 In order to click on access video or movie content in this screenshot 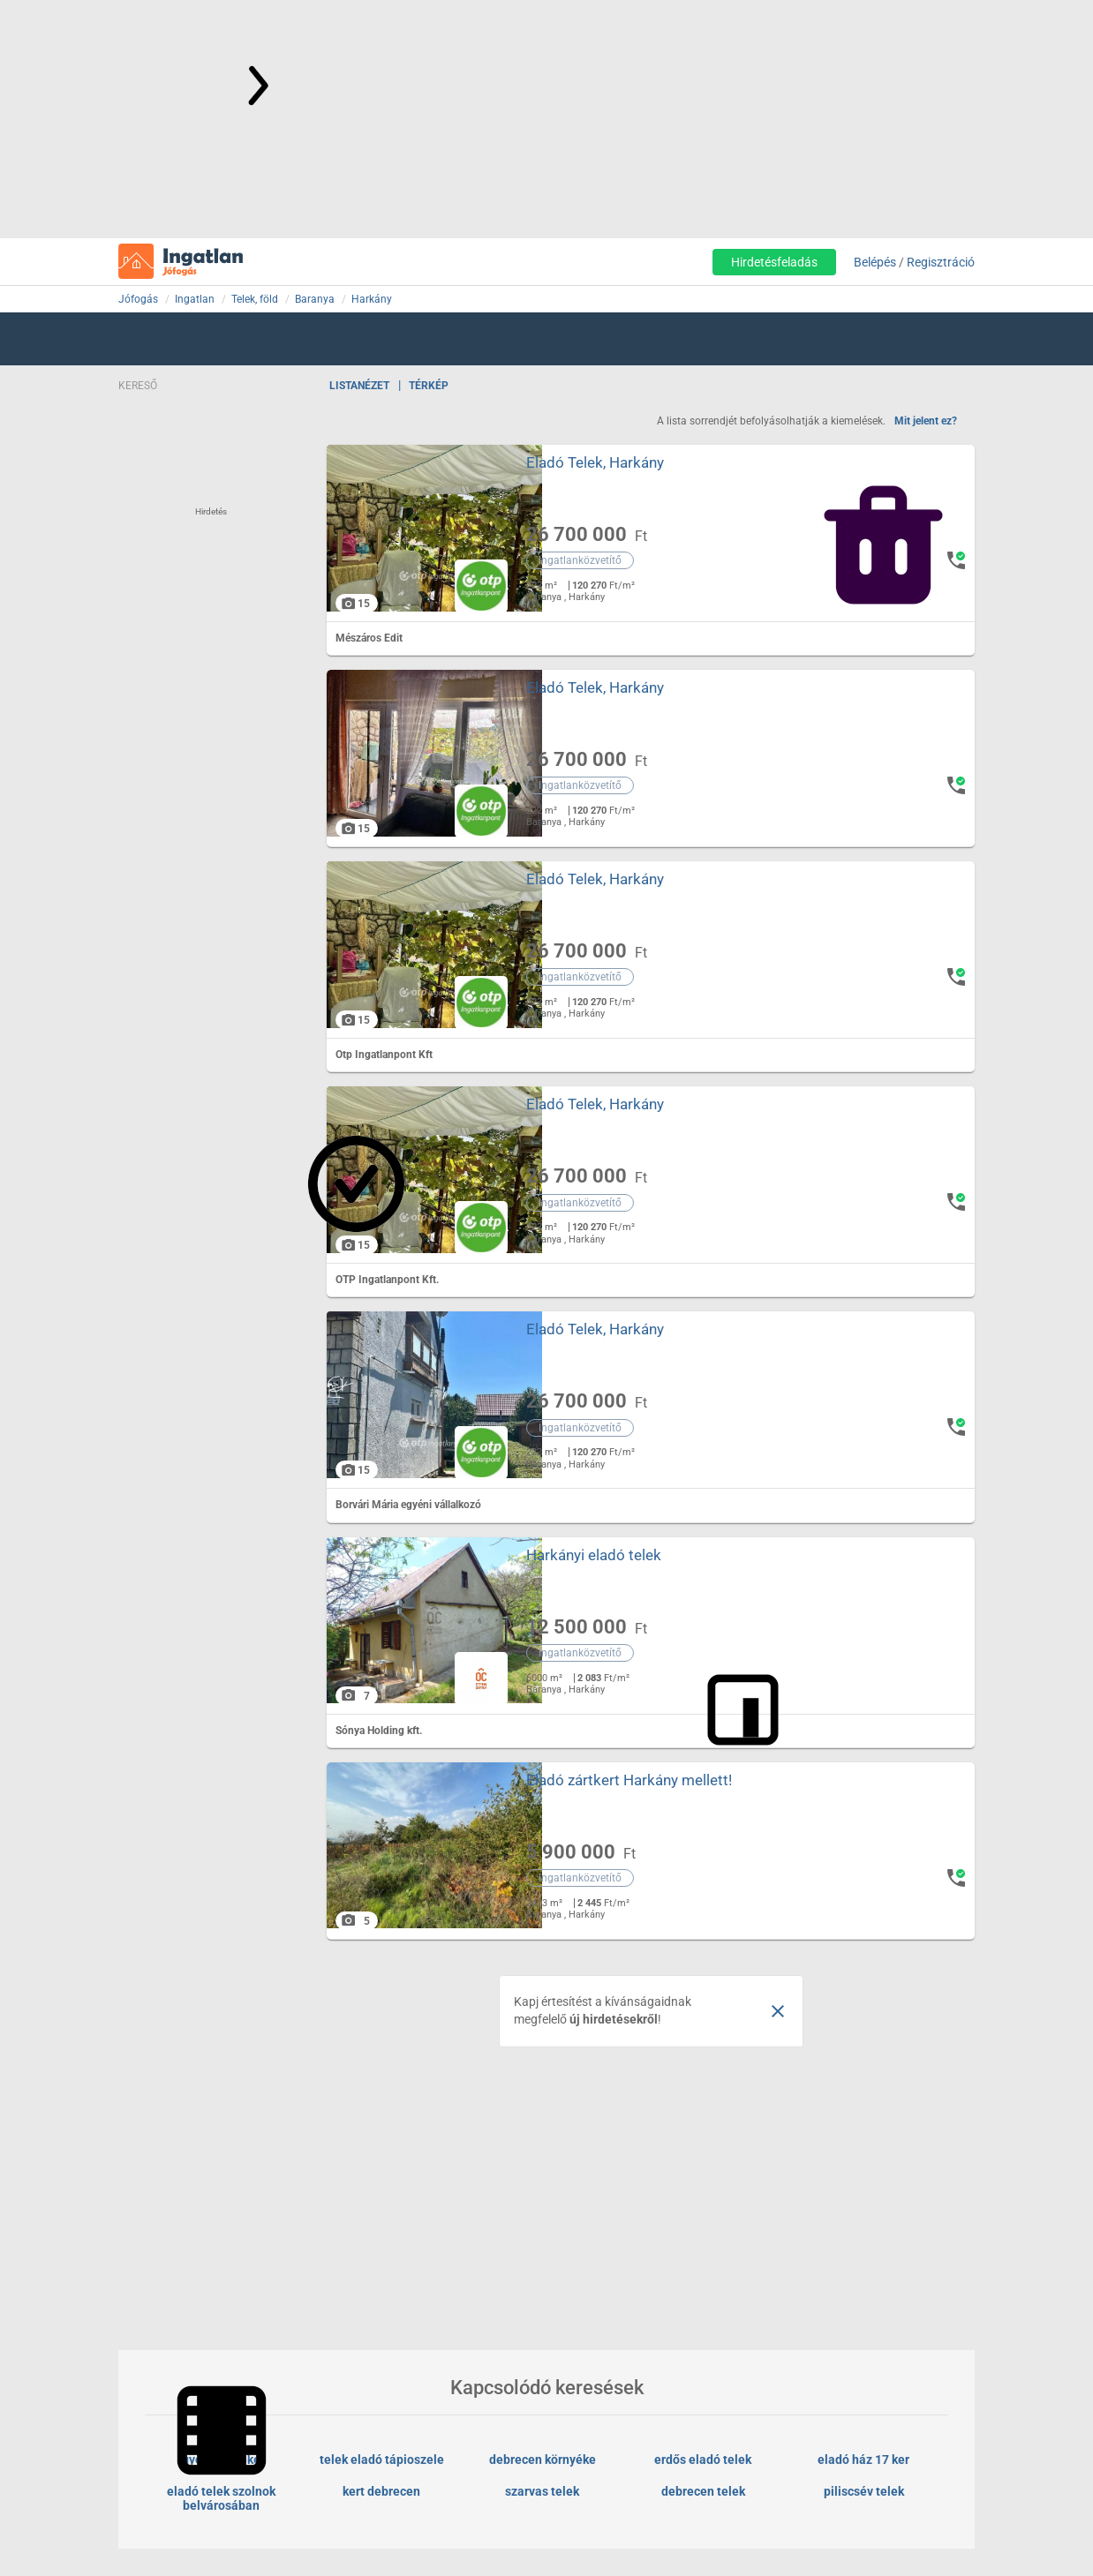, I will do `click(222, 2430)`.